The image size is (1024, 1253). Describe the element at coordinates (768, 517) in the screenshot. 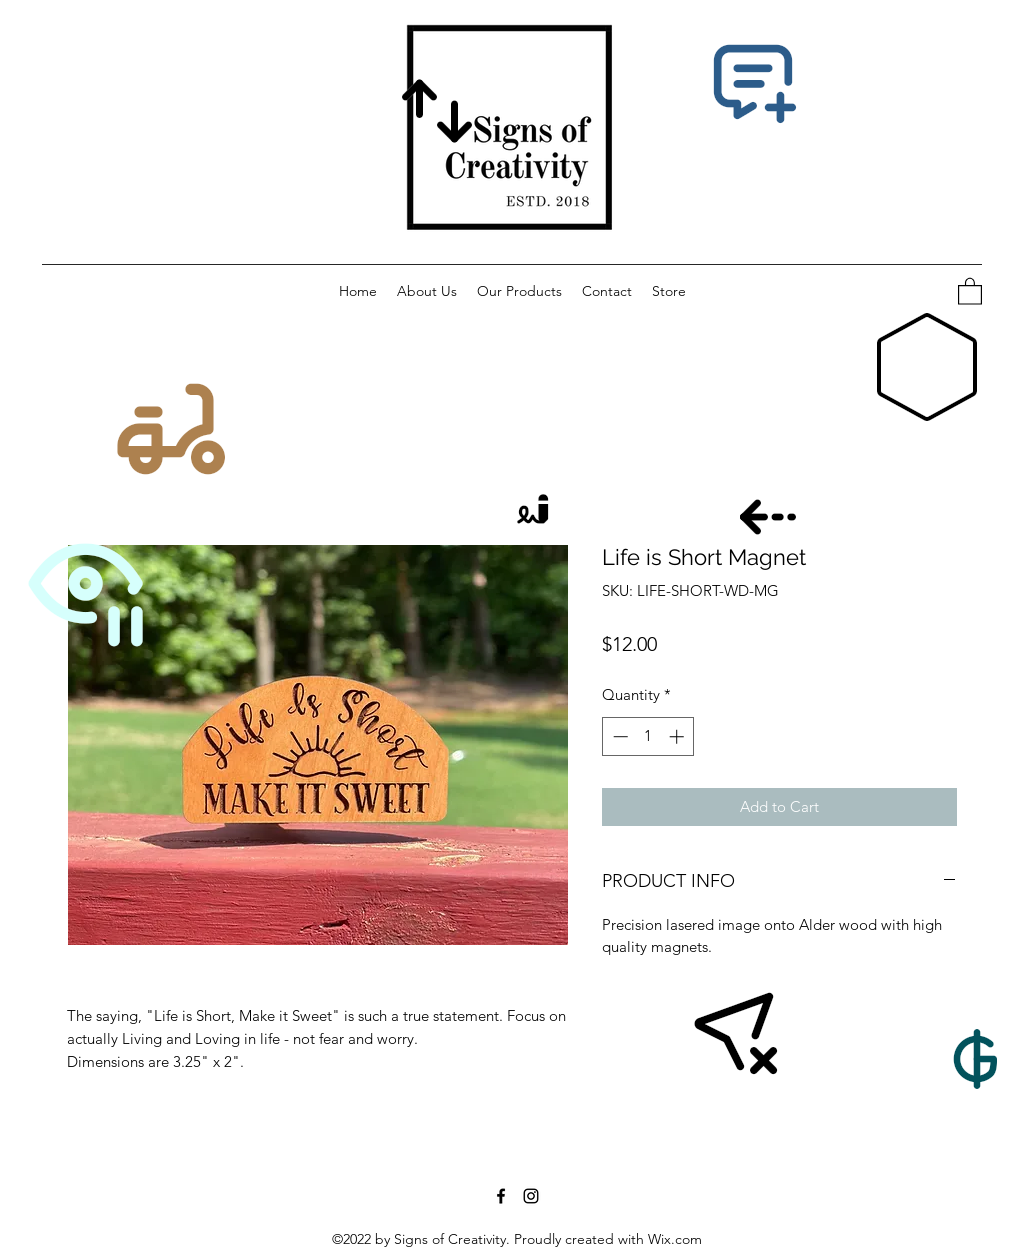

I see `go back to previous step` at that location.